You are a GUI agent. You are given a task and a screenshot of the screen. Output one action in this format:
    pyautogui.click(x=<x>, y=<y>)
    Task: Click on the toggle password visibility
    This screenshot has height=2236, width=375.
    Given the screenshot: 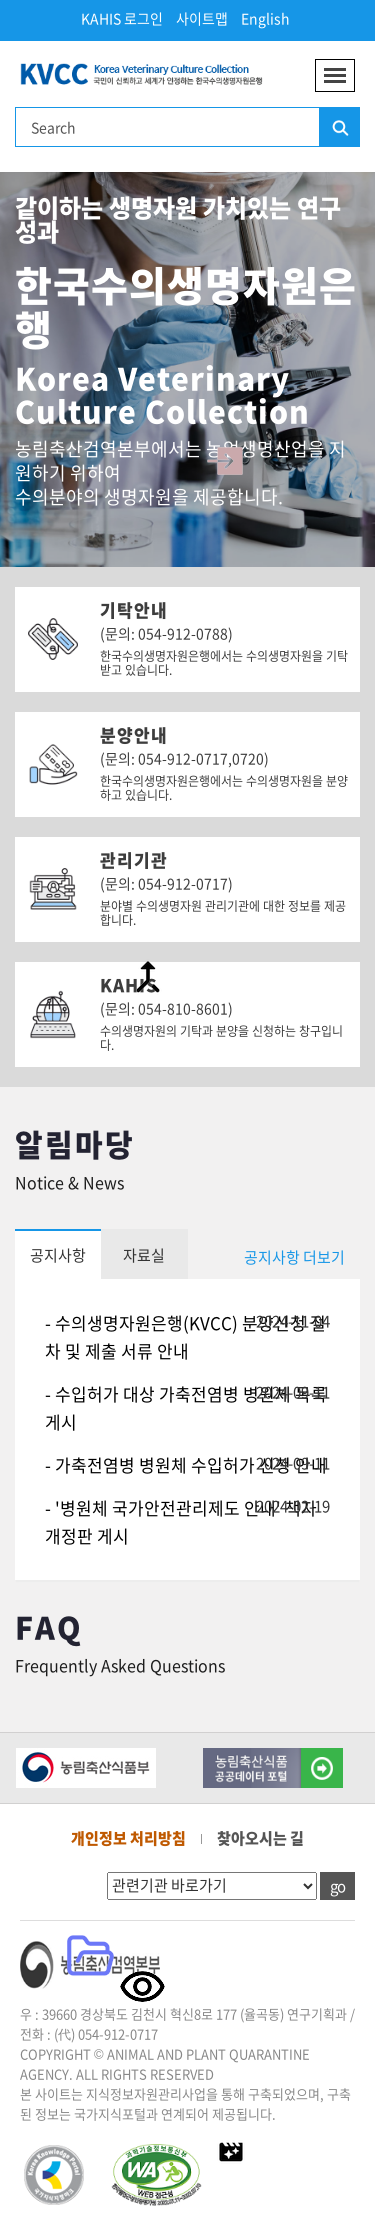 What is the action you would take?
    pyautogui.click(x=142, y=1986)
    